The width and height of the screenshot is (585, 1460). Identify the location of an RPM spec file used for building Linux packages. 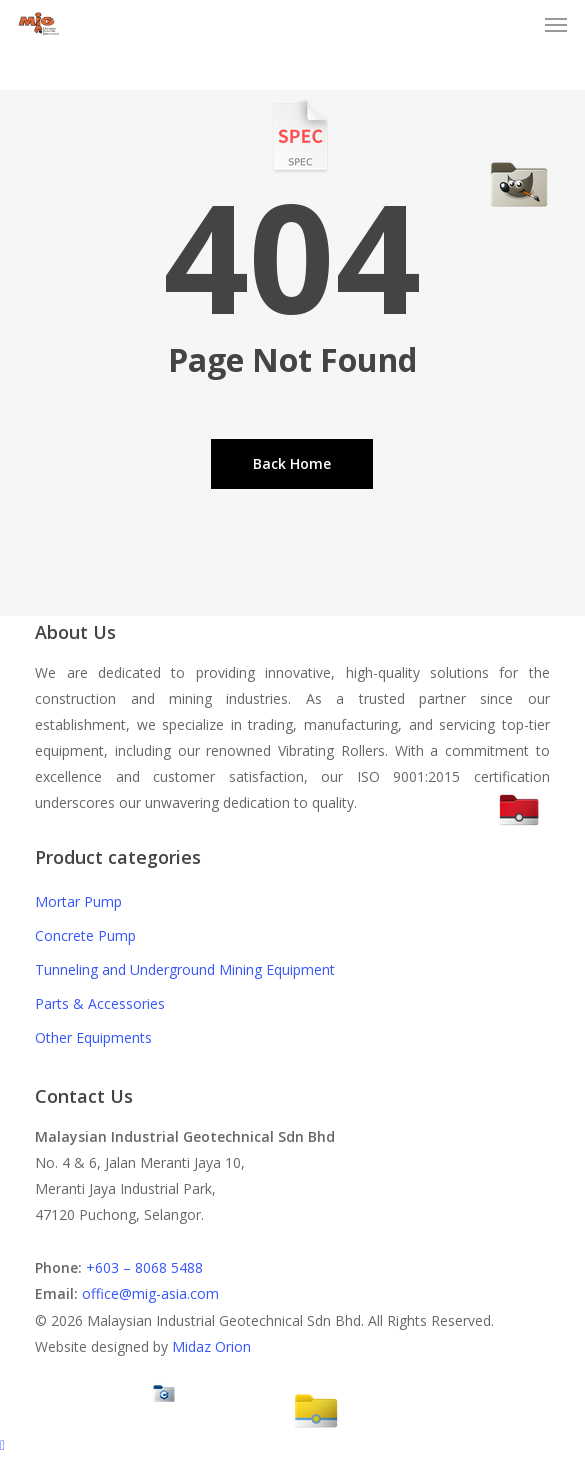
(300, 136).